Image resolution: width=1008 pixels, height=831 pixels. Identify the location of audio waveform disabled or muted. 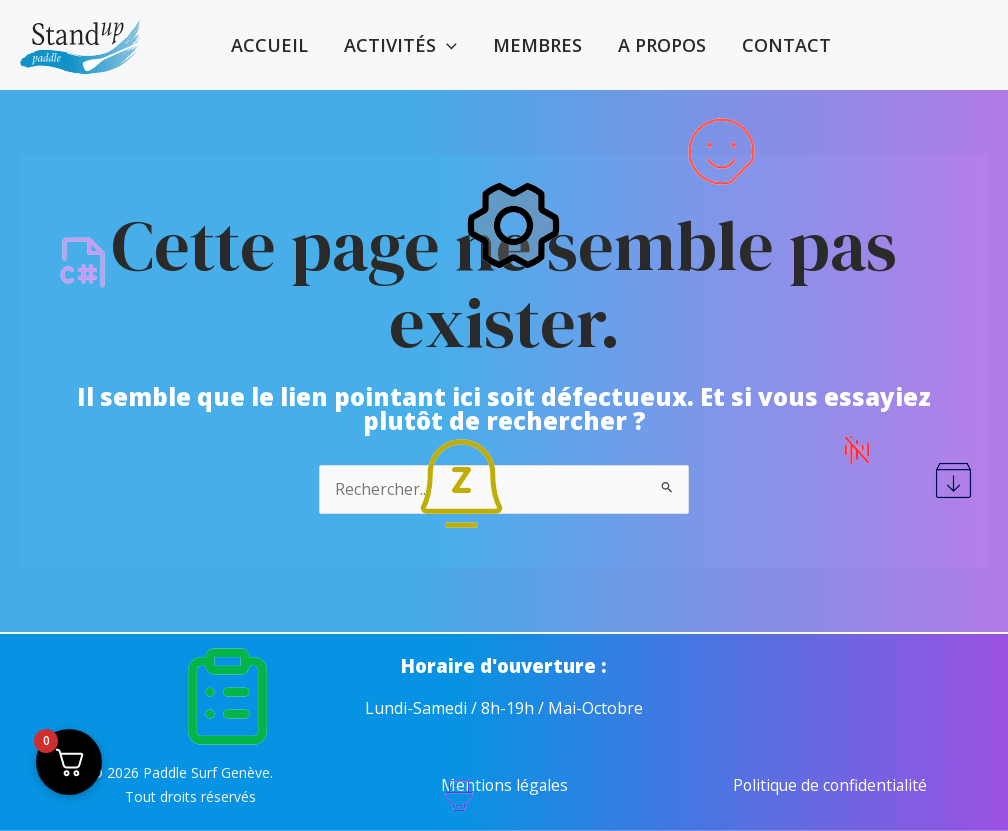
(857, 450).